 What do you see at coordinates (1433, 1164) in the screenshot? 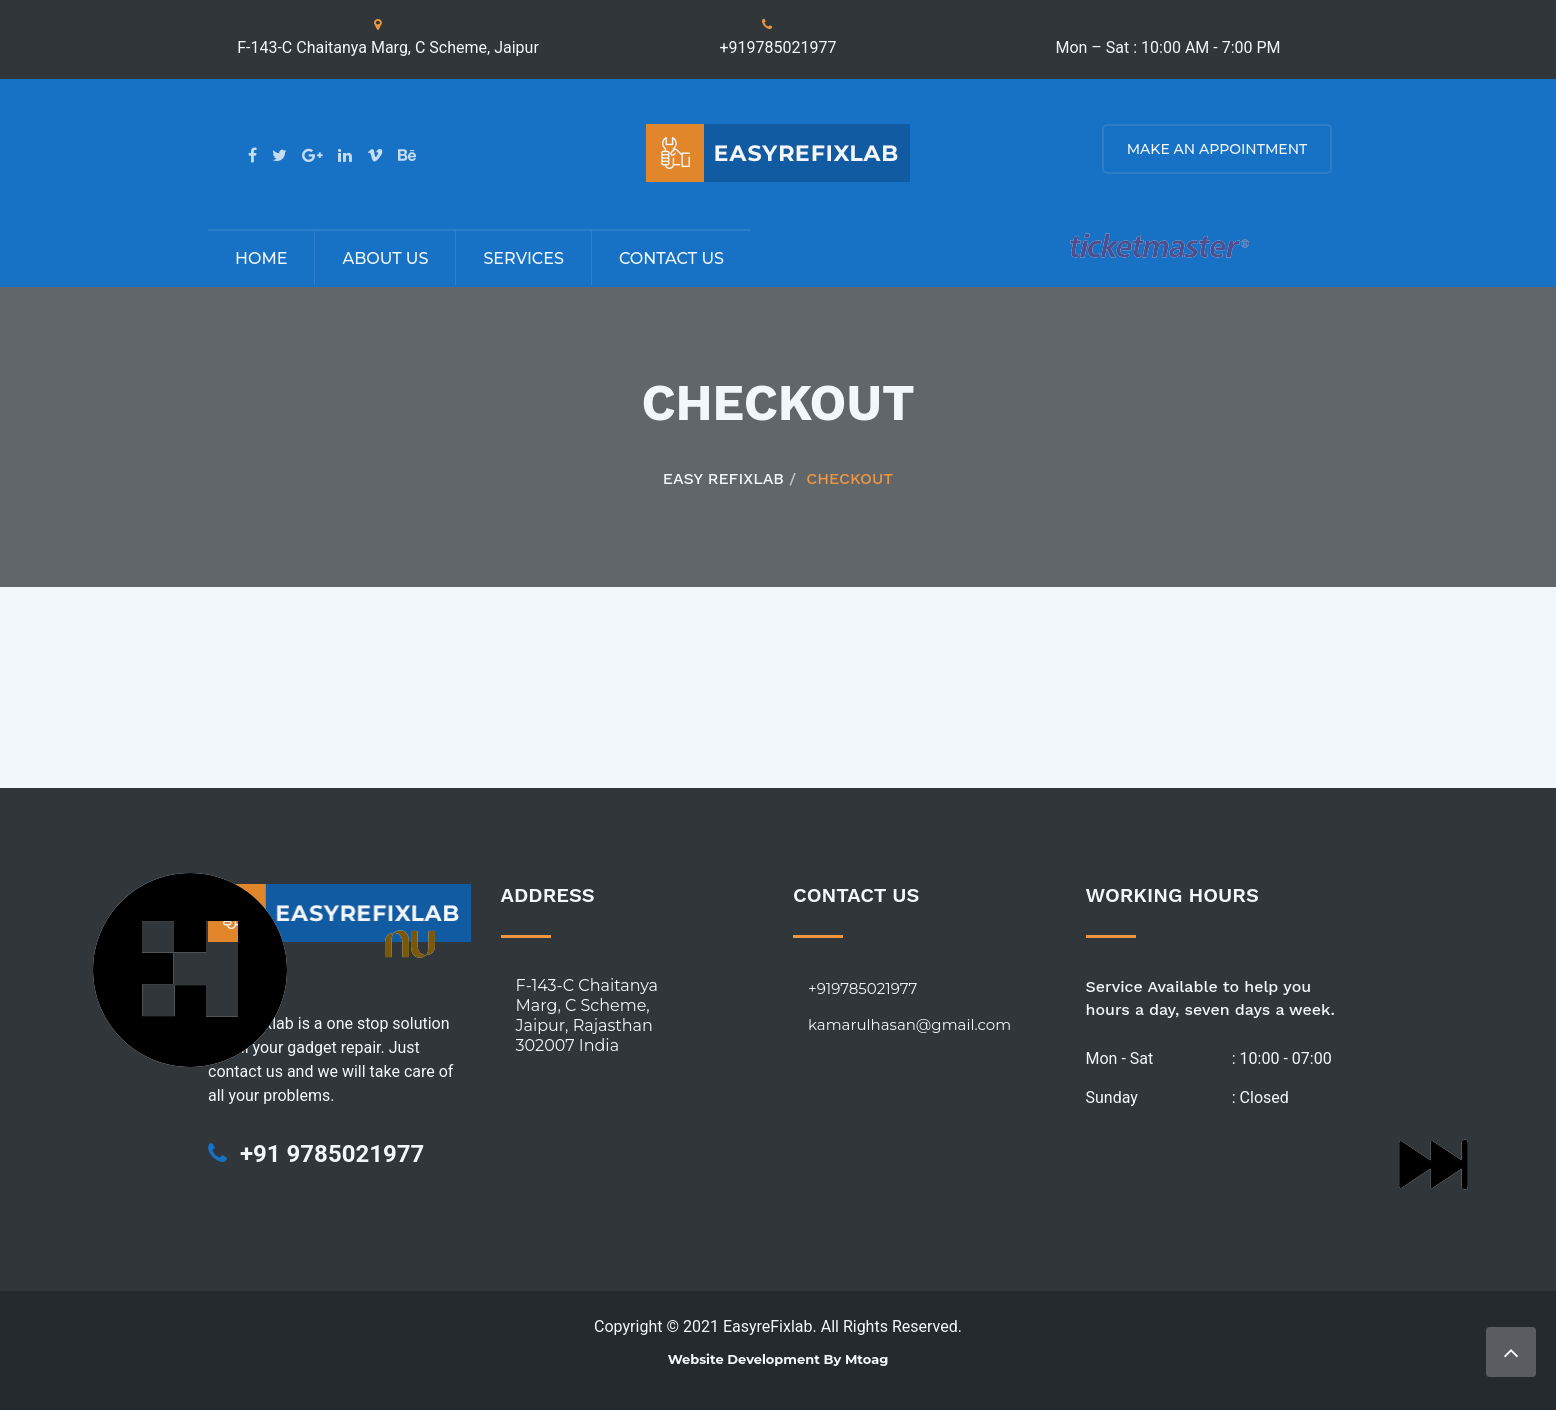
I see `skip to the end of the track` at bounding box center [1433, 1164].